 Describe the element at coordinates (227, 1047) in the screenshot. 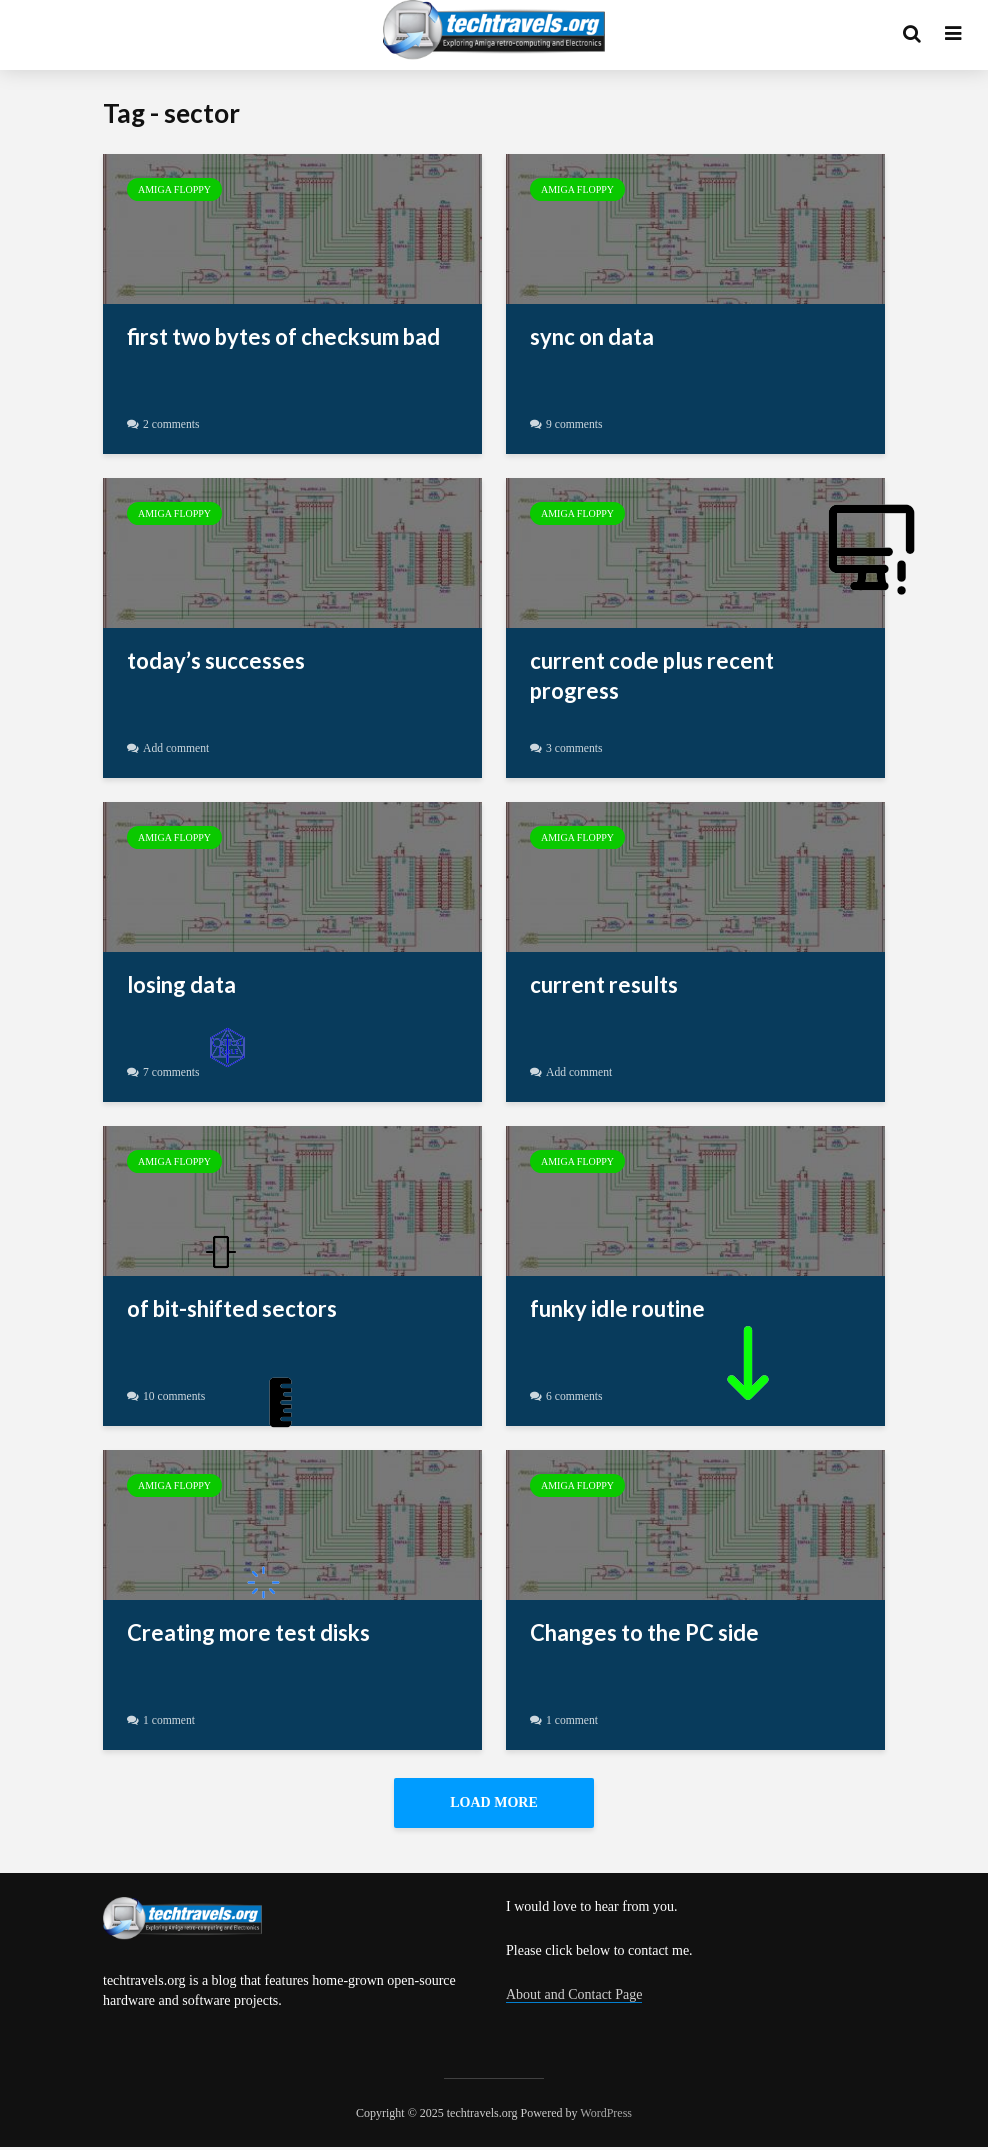

I see `critical role logo` at that location.